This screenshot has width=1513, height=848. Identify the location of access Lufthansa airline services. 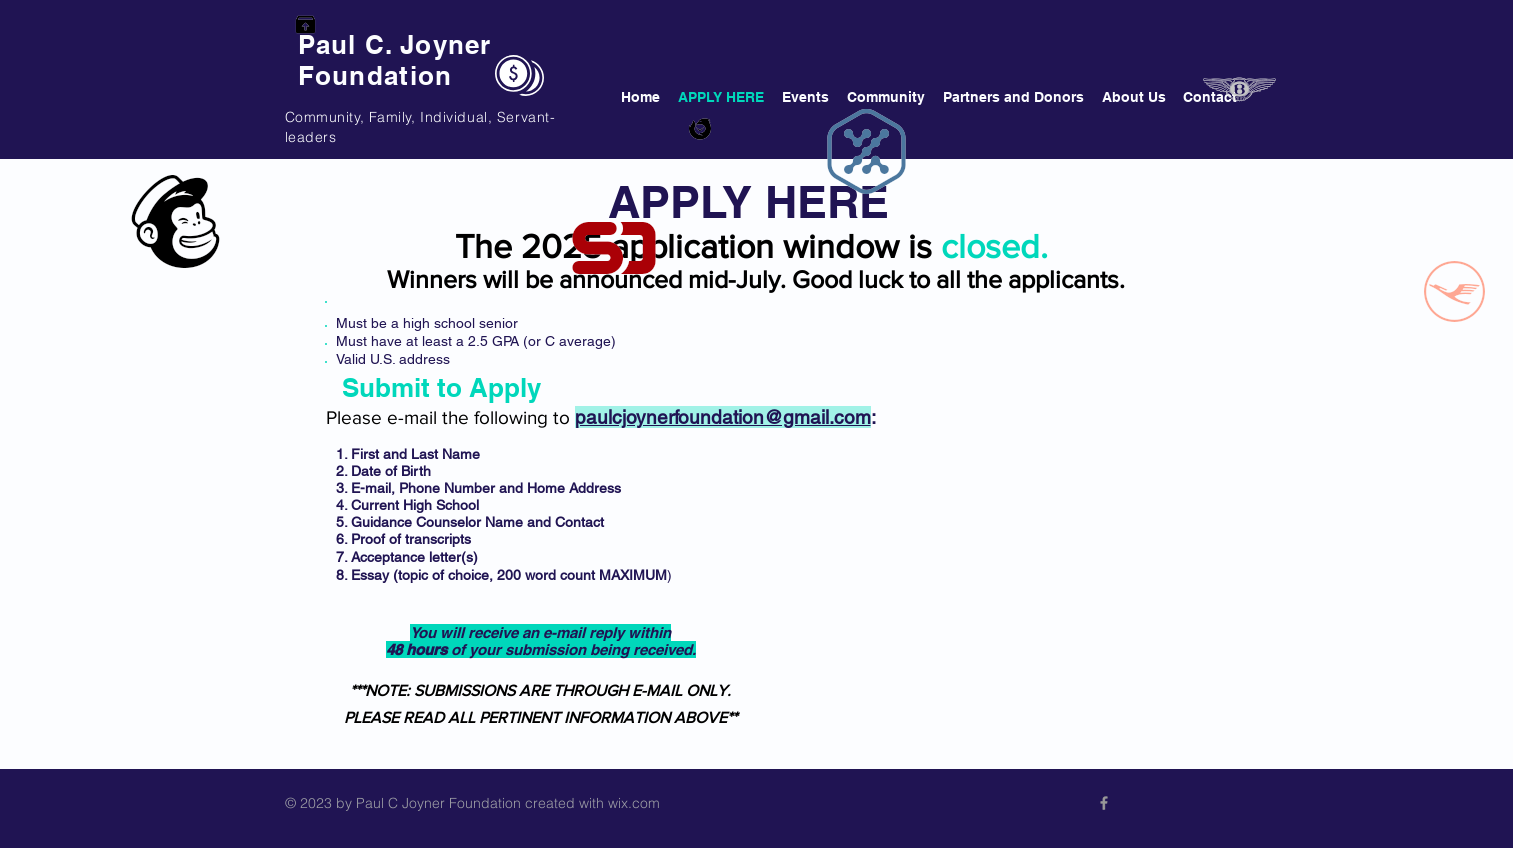
(1454, 291).